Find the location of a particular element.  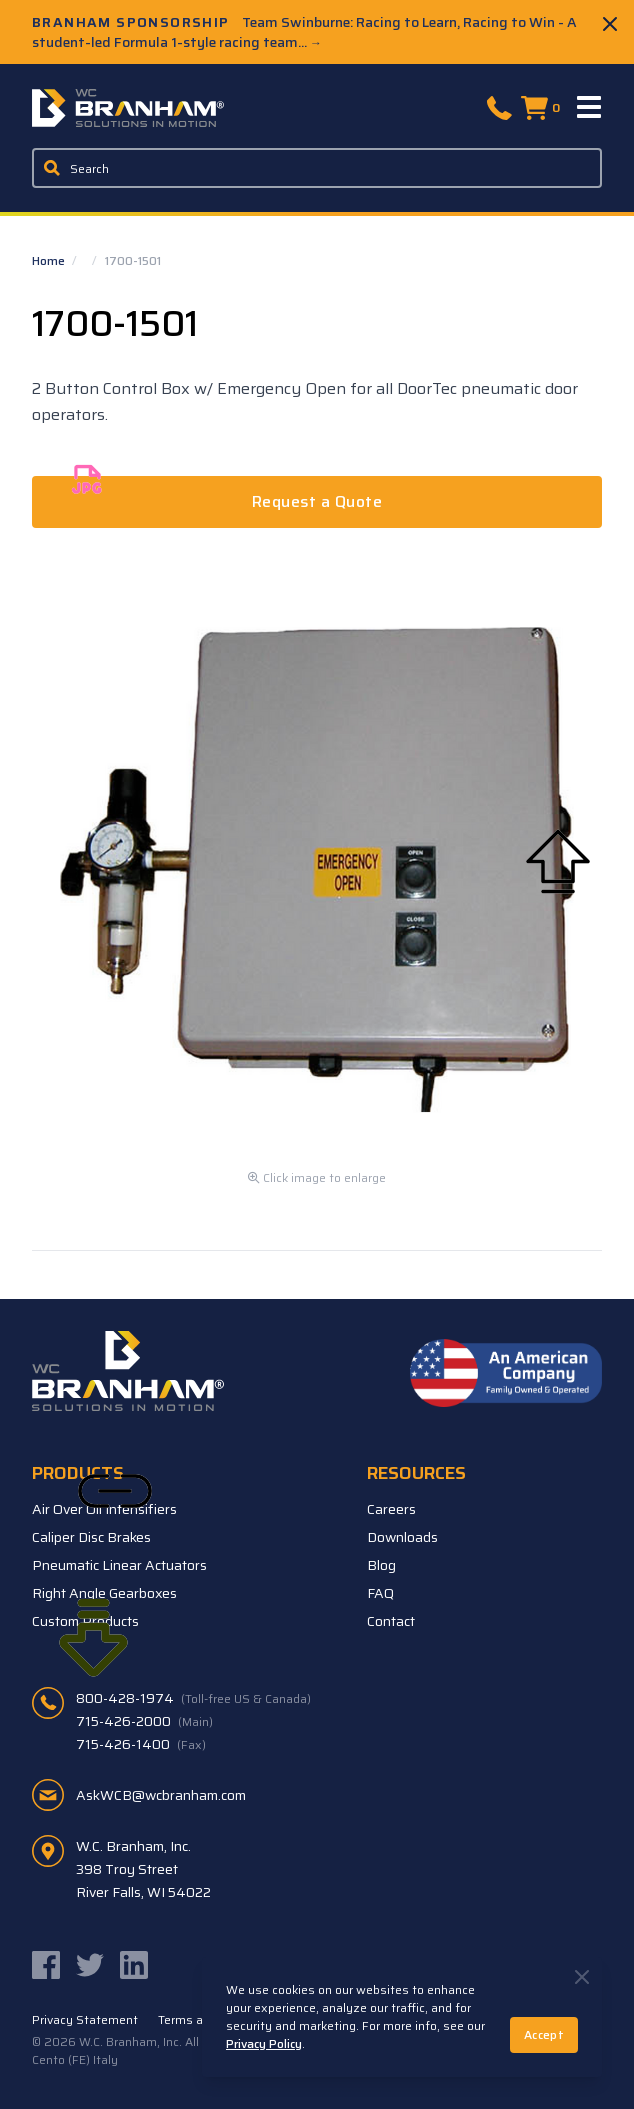

copy link to clipboard is located at coordinates (115, 1491).